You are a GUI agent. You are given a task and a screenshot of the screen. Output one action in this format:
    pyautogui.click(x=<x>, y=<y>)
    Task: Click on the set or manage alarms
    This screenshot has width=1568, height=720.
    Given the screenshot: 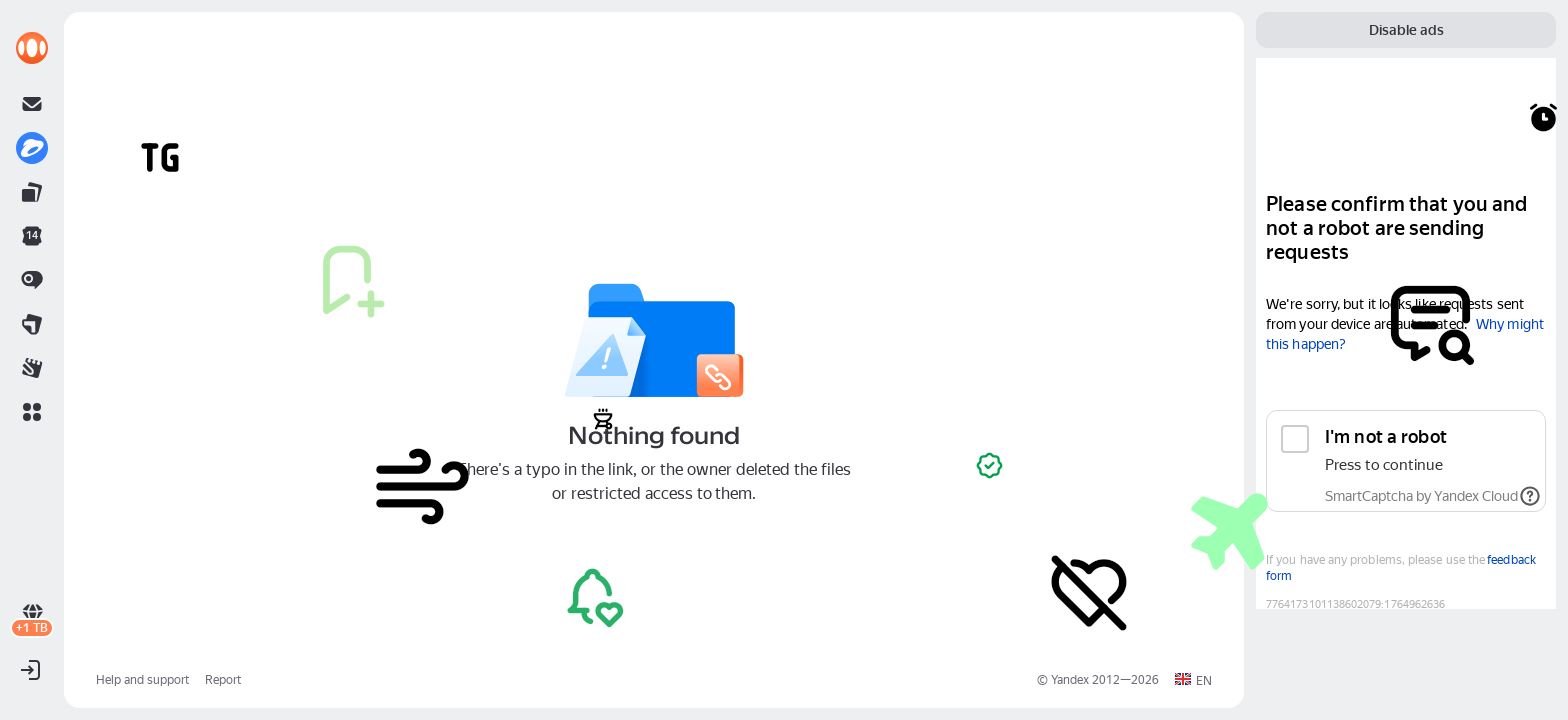 What is the action you would take?
    pyautogui.click(x=1543, y=117)
    